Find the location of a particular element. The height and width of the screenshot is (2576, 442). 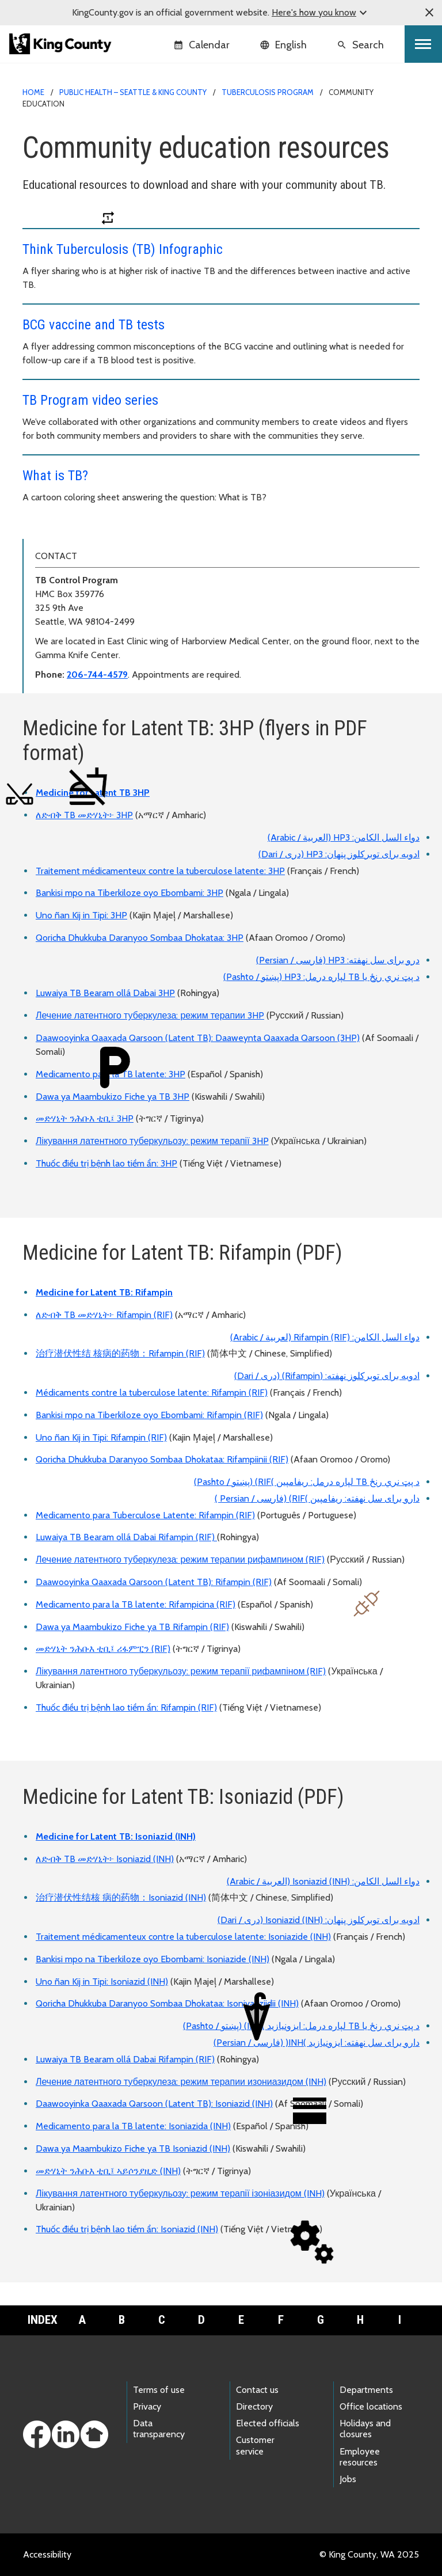

indicates food is not allowed in this area is located at coordinates (88, 786).